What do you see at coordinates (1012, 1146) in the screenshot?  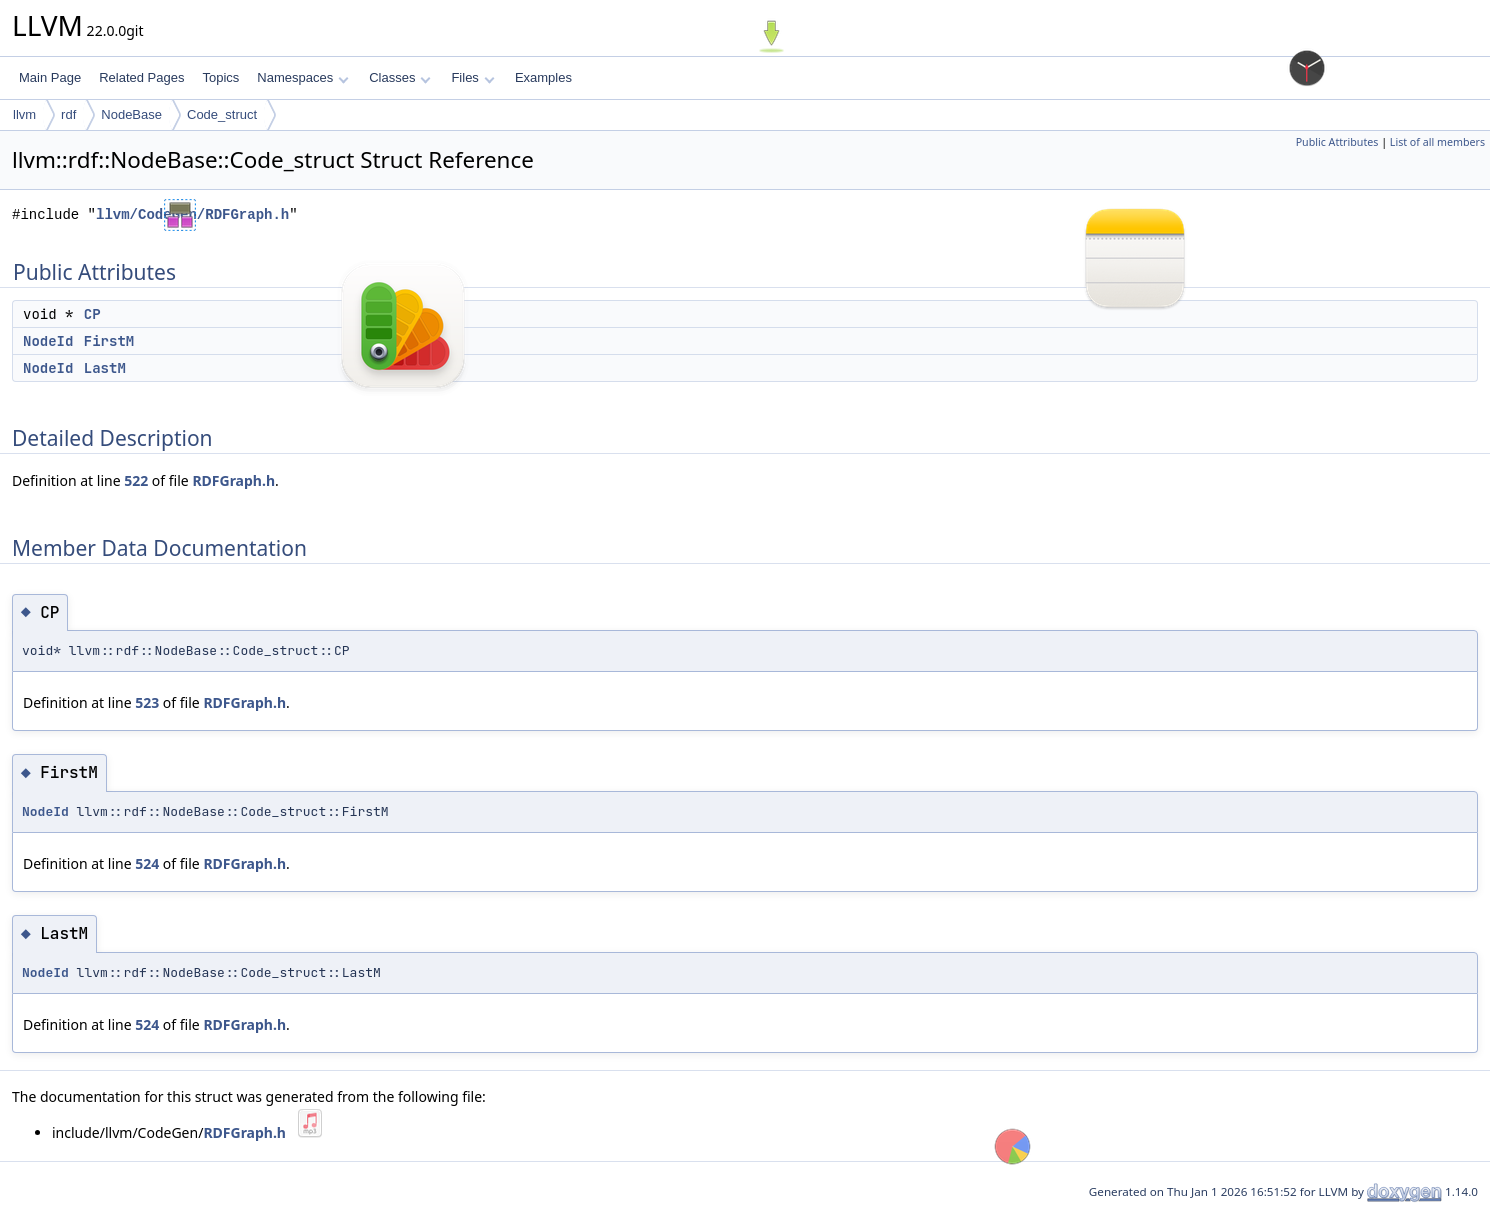 I see `open disk usage analyzer` at bounding box center [1012, 1146].